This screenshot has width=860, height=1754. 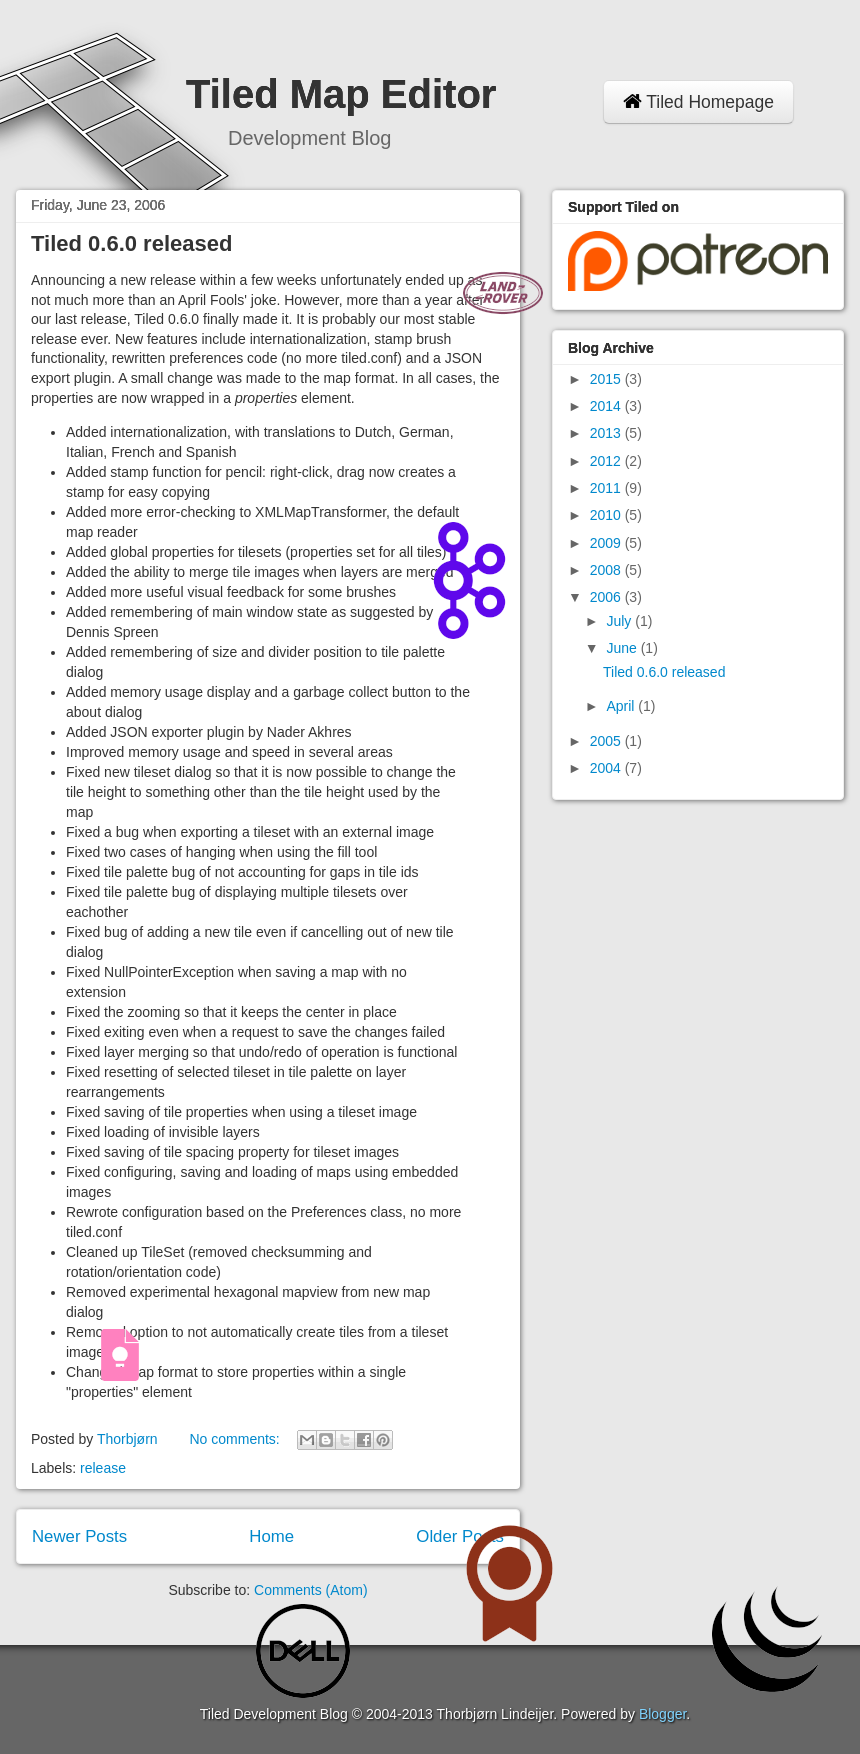 I want to click on view achievements or awards, so click(x=509, y=1584).